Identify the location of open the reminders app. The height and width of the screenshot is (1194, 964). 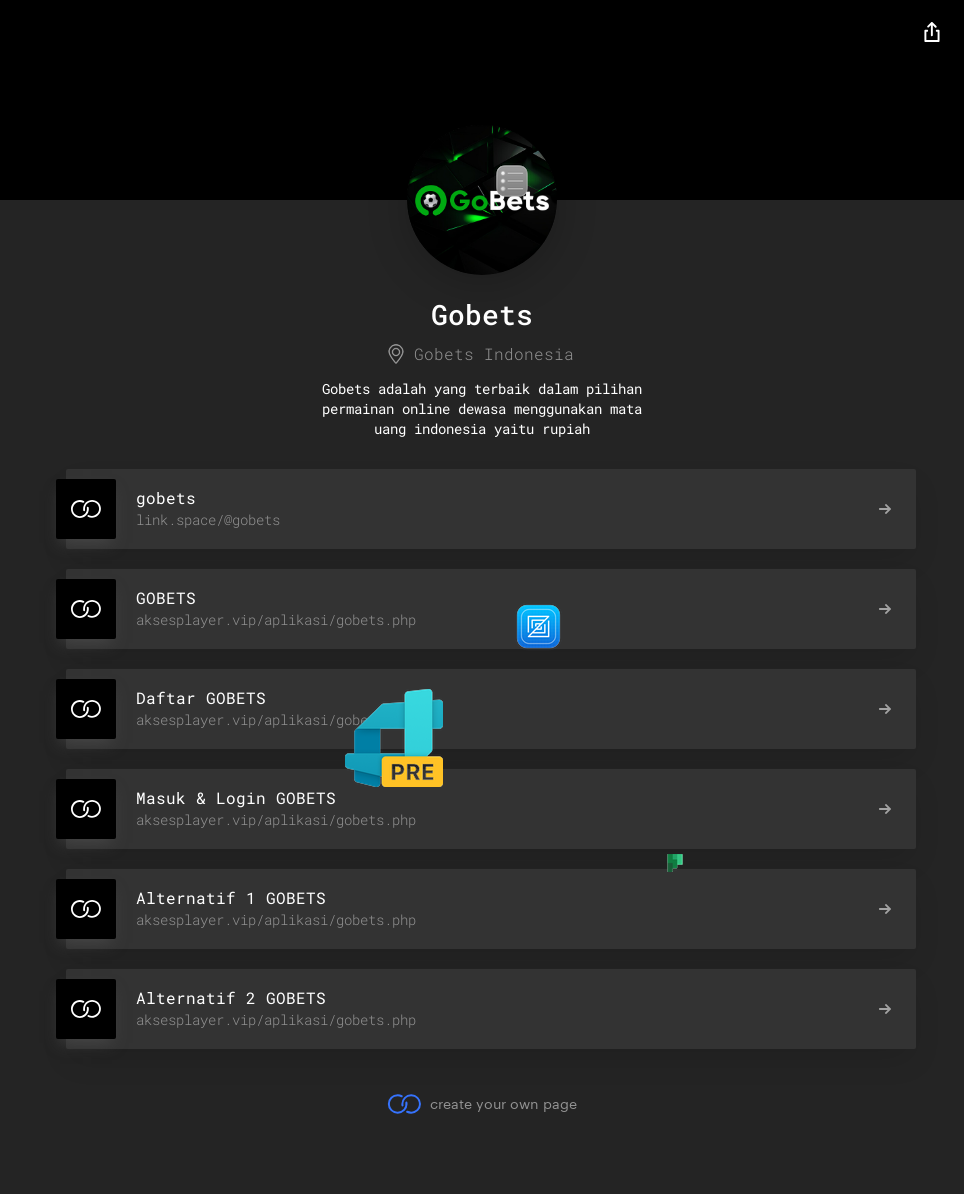
(512, 181).